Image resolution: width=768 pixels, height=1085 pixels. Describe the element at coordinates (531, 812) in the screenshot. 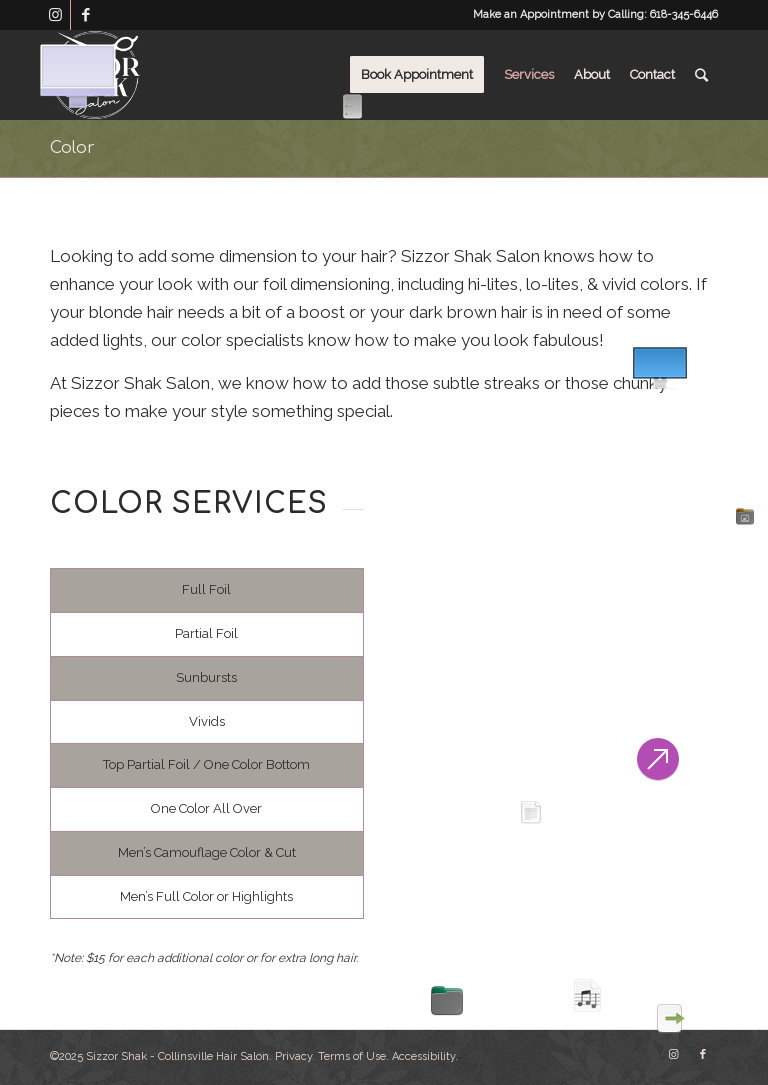

I see `a plain text file document` at that location.